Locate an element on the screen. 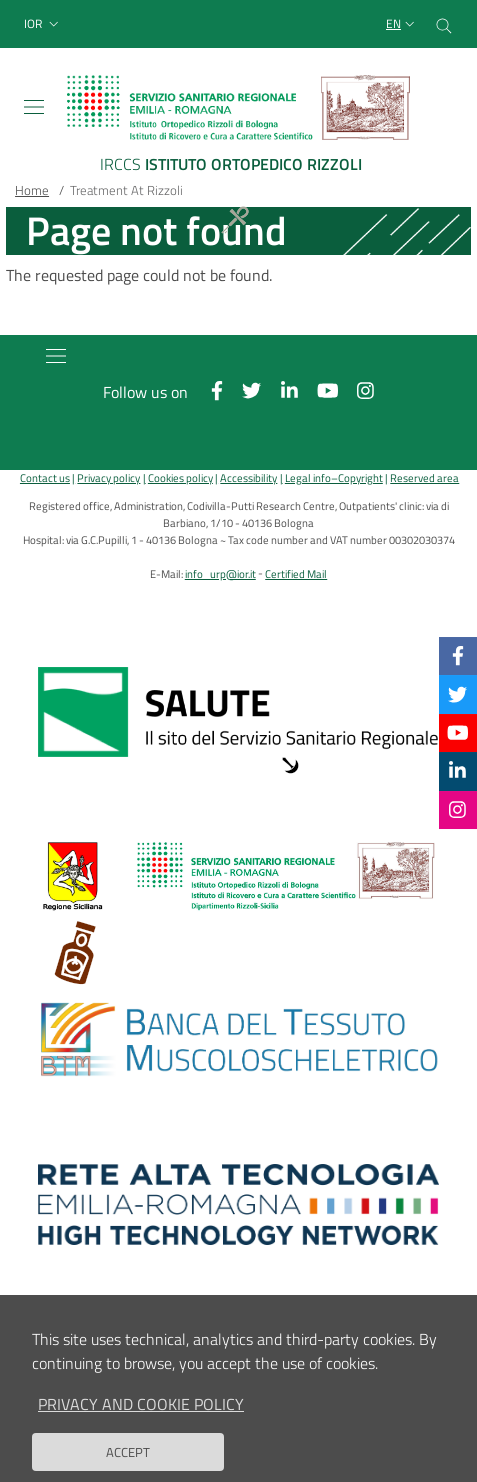 This screenshot has width=477, height=1482. select ketchup as a condiment option is located at coordinates (75, 952).